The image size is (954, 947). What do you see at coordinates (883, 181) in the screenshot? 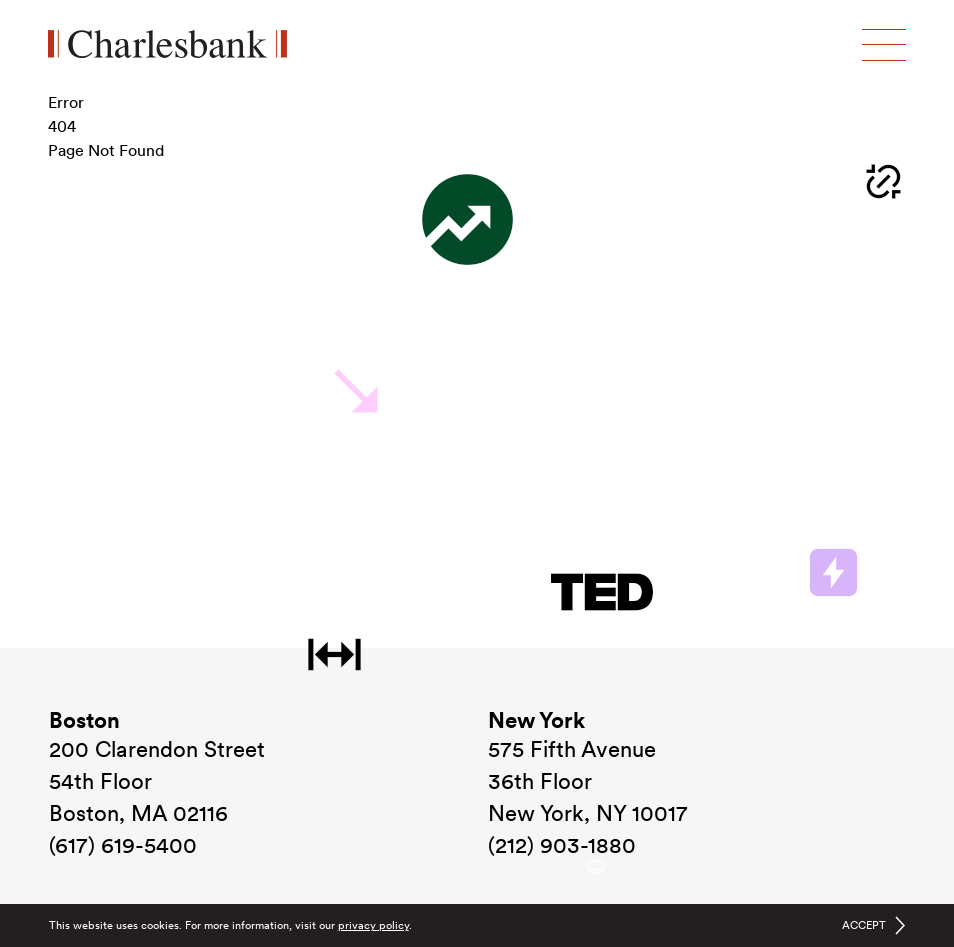
I see `unlink or disconnect a hyperlink` at bounding box center [883, 181].